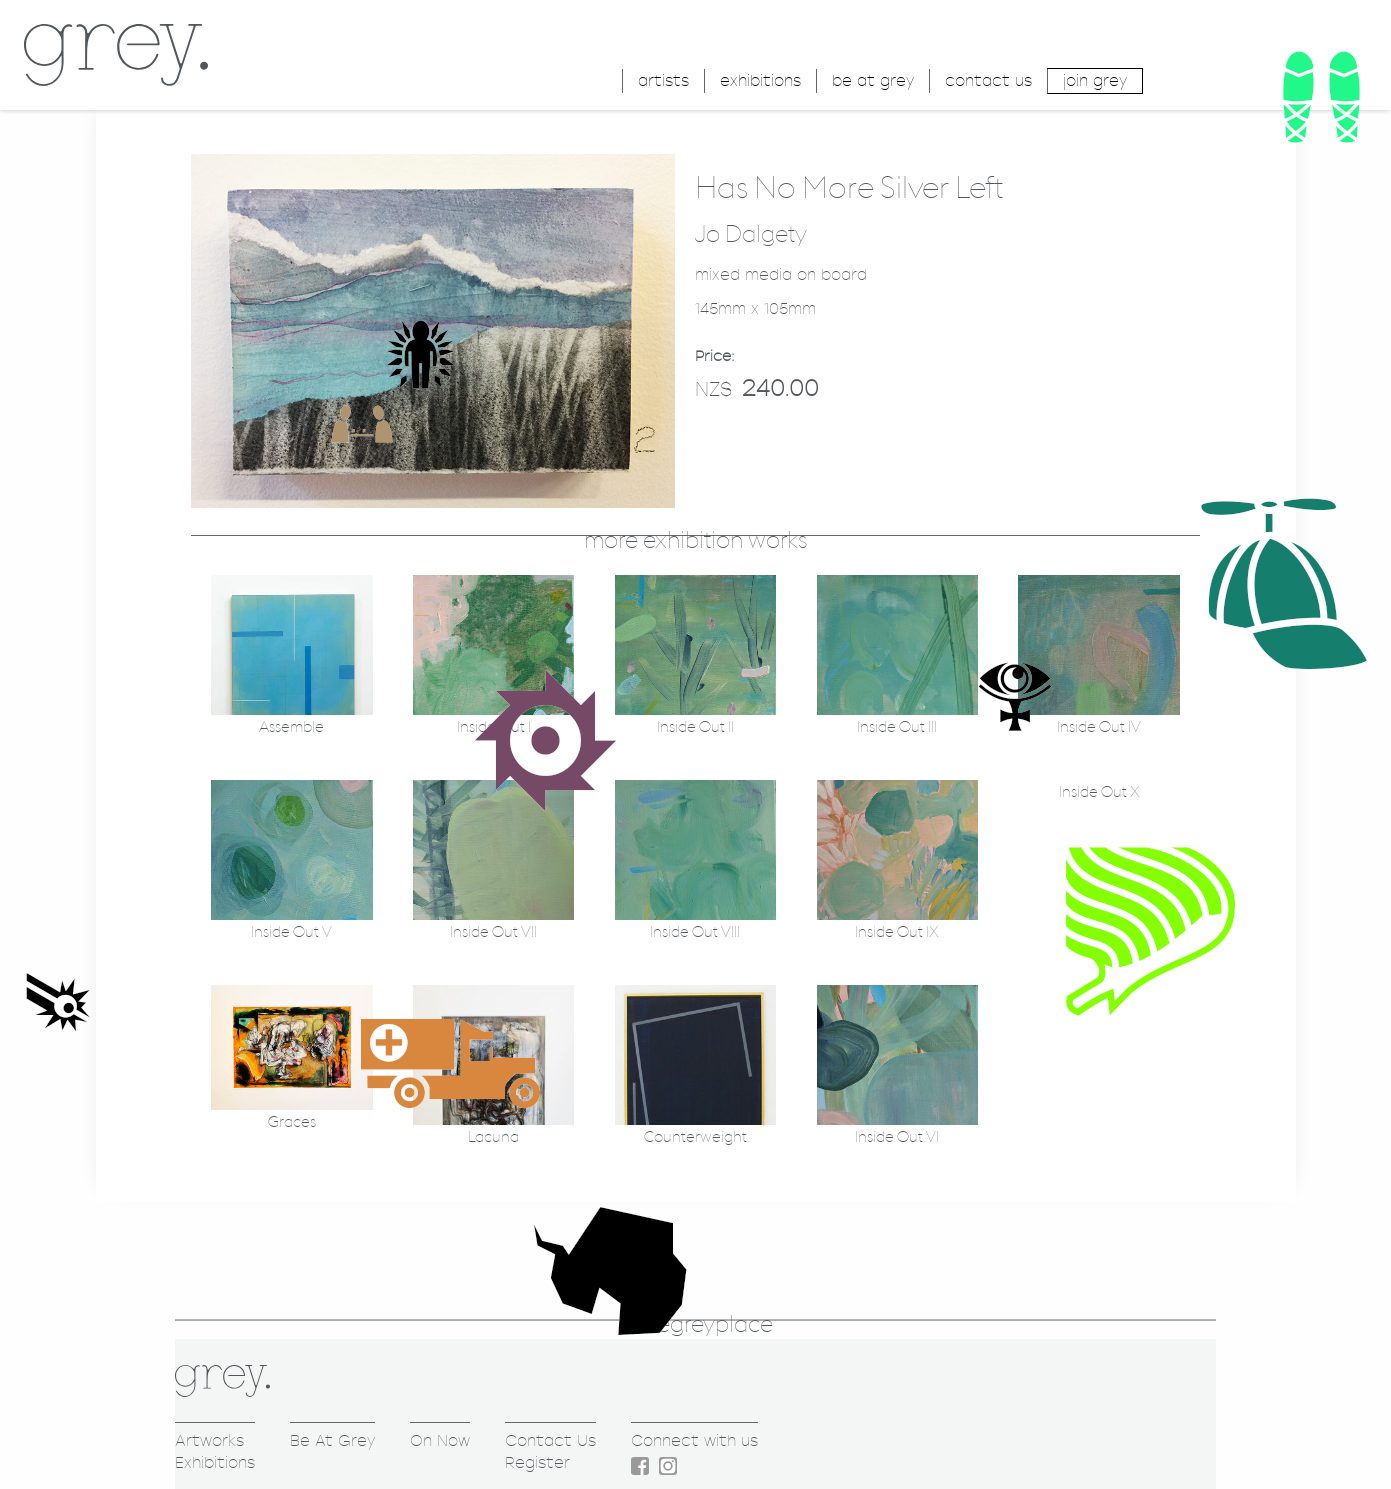 Image resolution: width=1391 pixels, height=1489 pixels. Describe the element at coordinates (420, 354) in the screenshot. I see `activate frost aura ability` at that location.